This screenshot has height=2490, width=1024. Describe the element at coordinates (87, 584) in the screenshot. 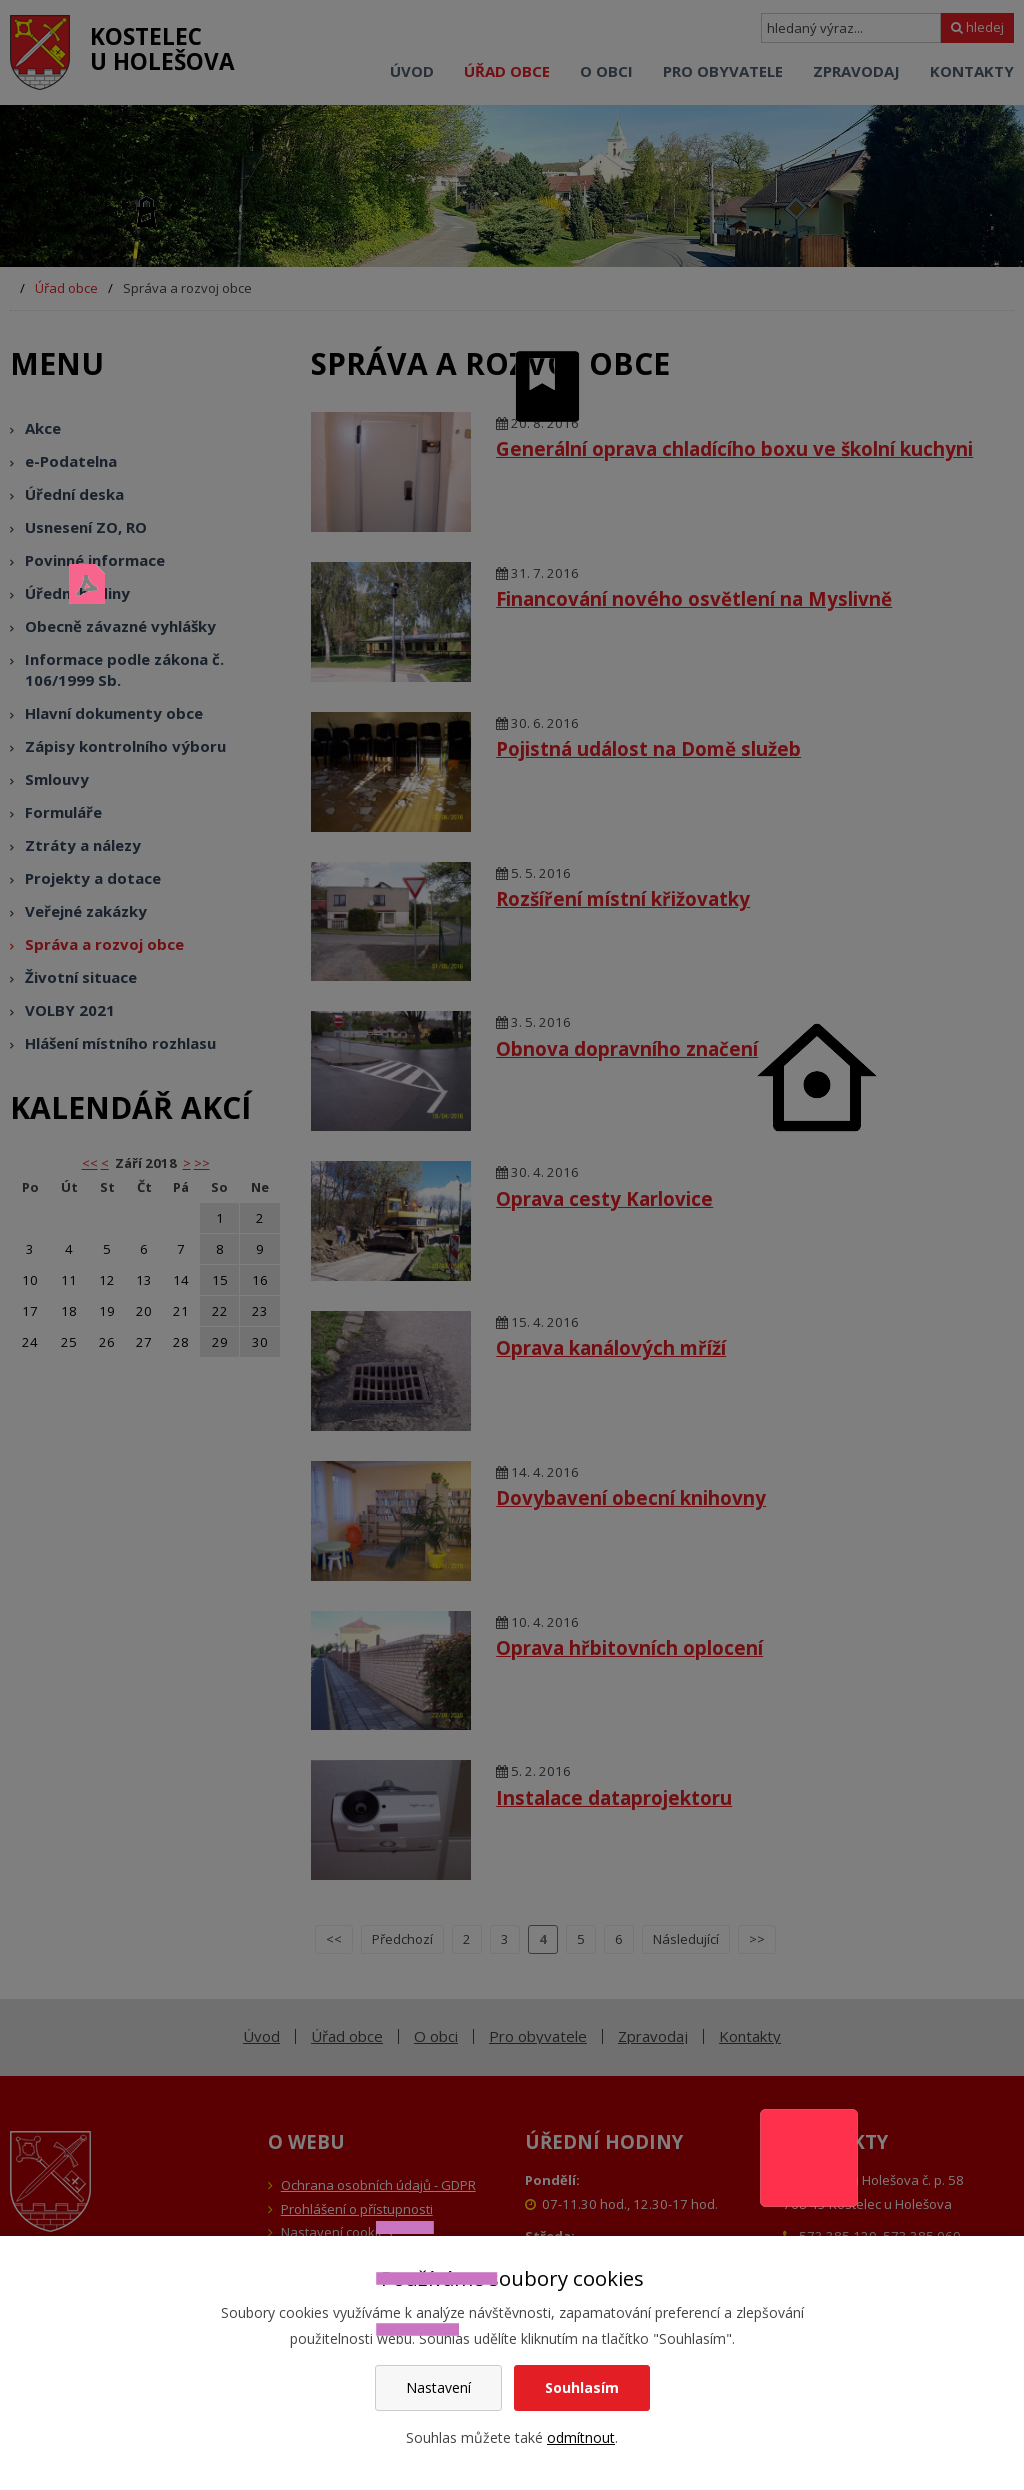

I see `open a PDF document` at that location.